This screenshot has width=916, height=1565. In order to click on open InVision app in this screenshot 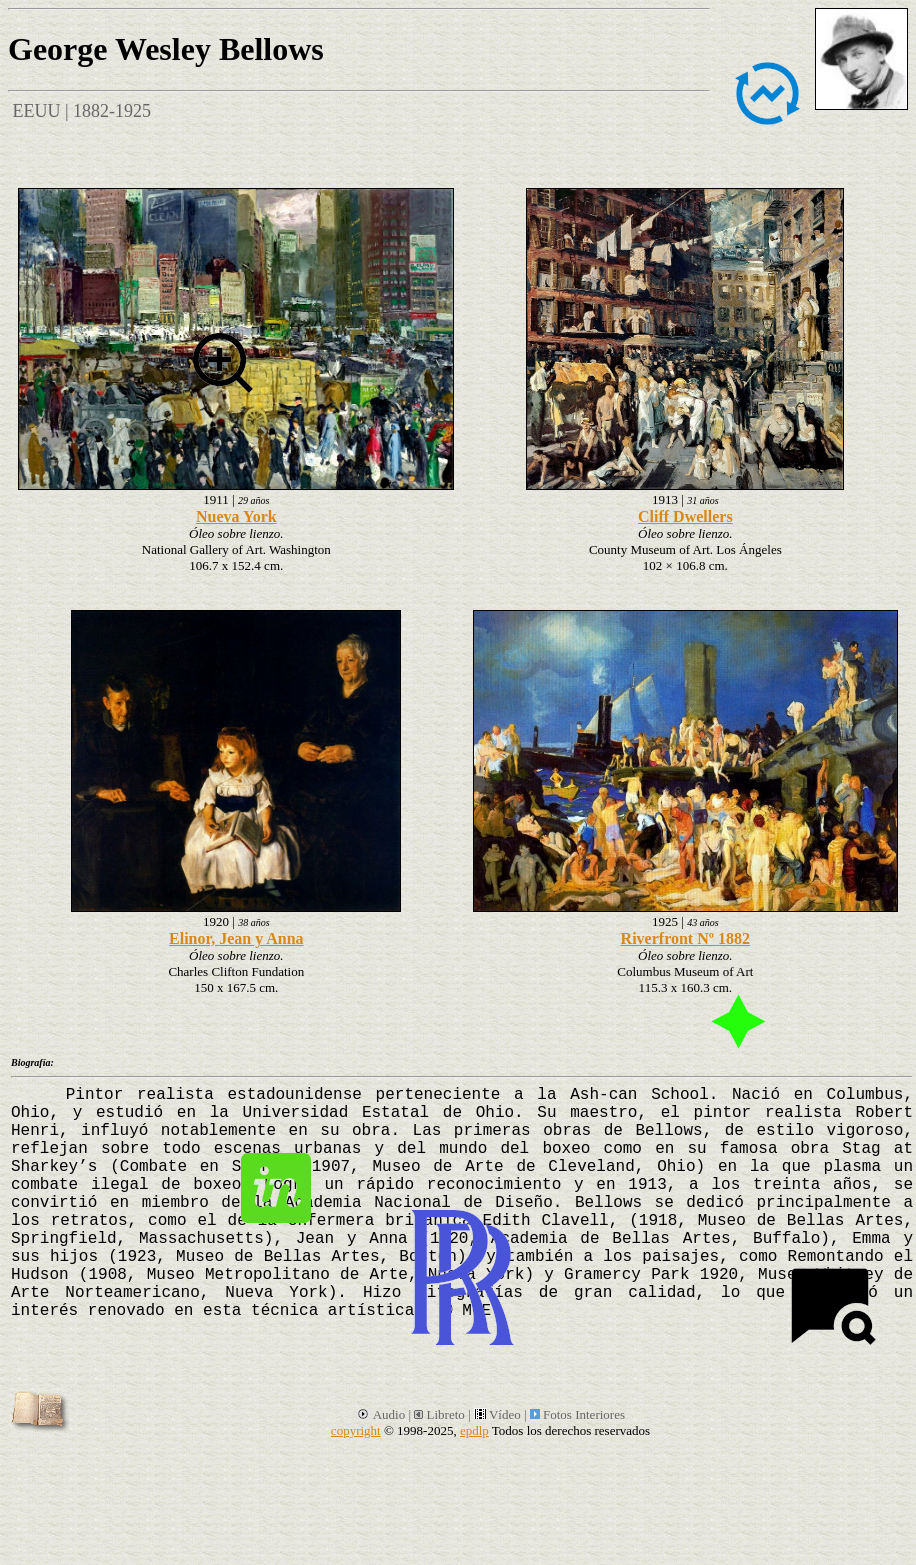, I will do `click(276, 1188)`.